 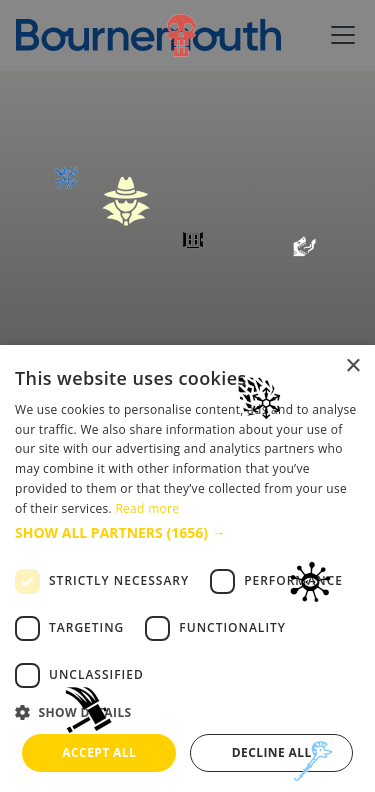 I want to click on indicates player death or game over state, so click(x=181, y=35).